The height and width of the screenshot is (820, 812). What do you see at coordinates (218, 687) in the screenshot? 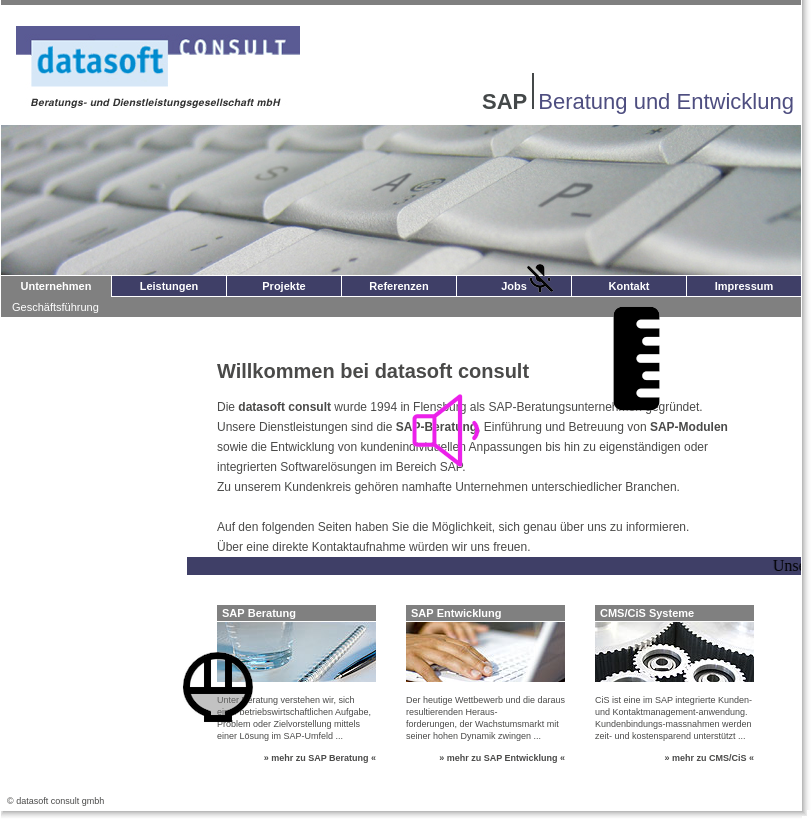
I see `browse asian or rice-based food options` at bounding box center [218, 687].